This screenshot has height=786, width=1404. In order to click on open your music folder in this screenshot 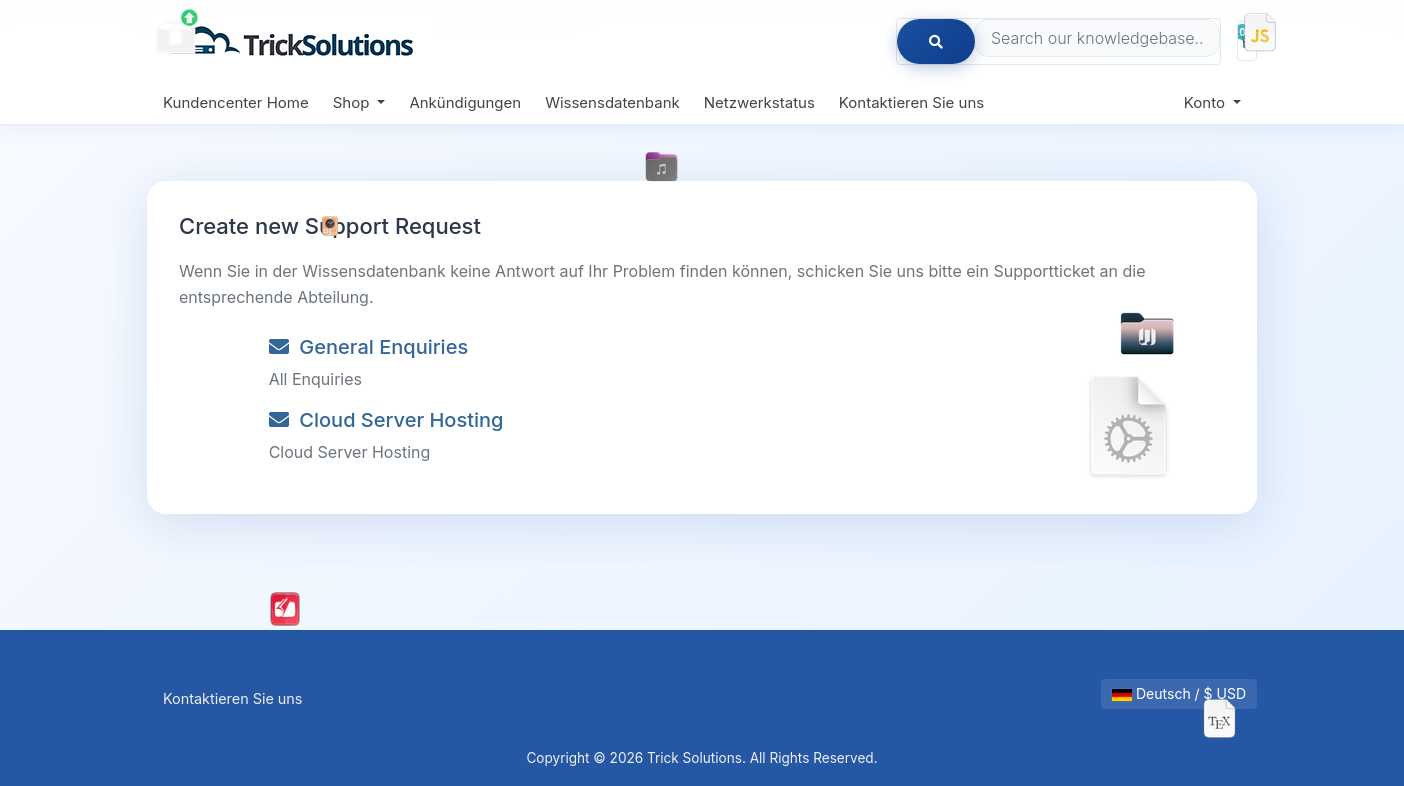, I will do `click(661, 166)`.